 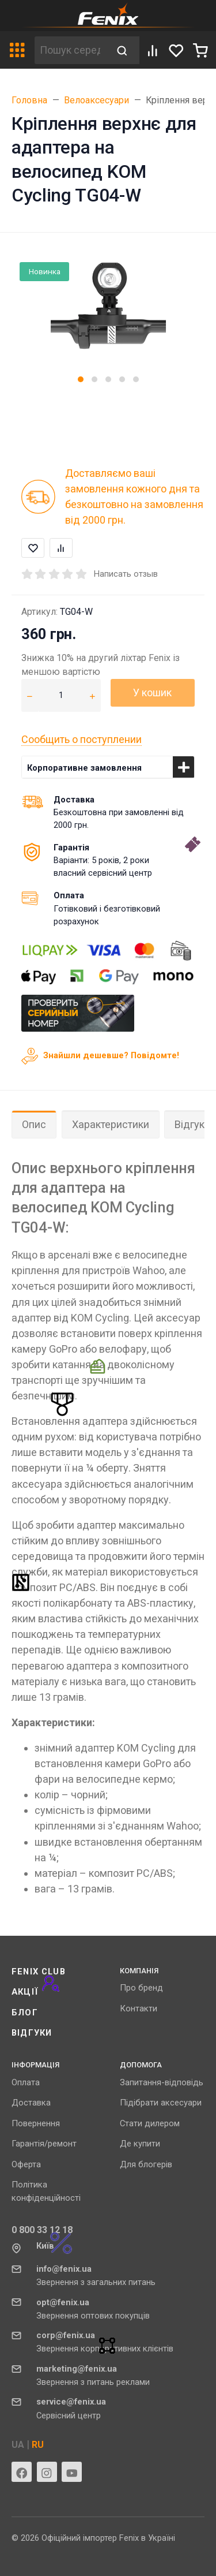 I want to click on view birthday or celebration reminders, so click(x=97, y=1366).